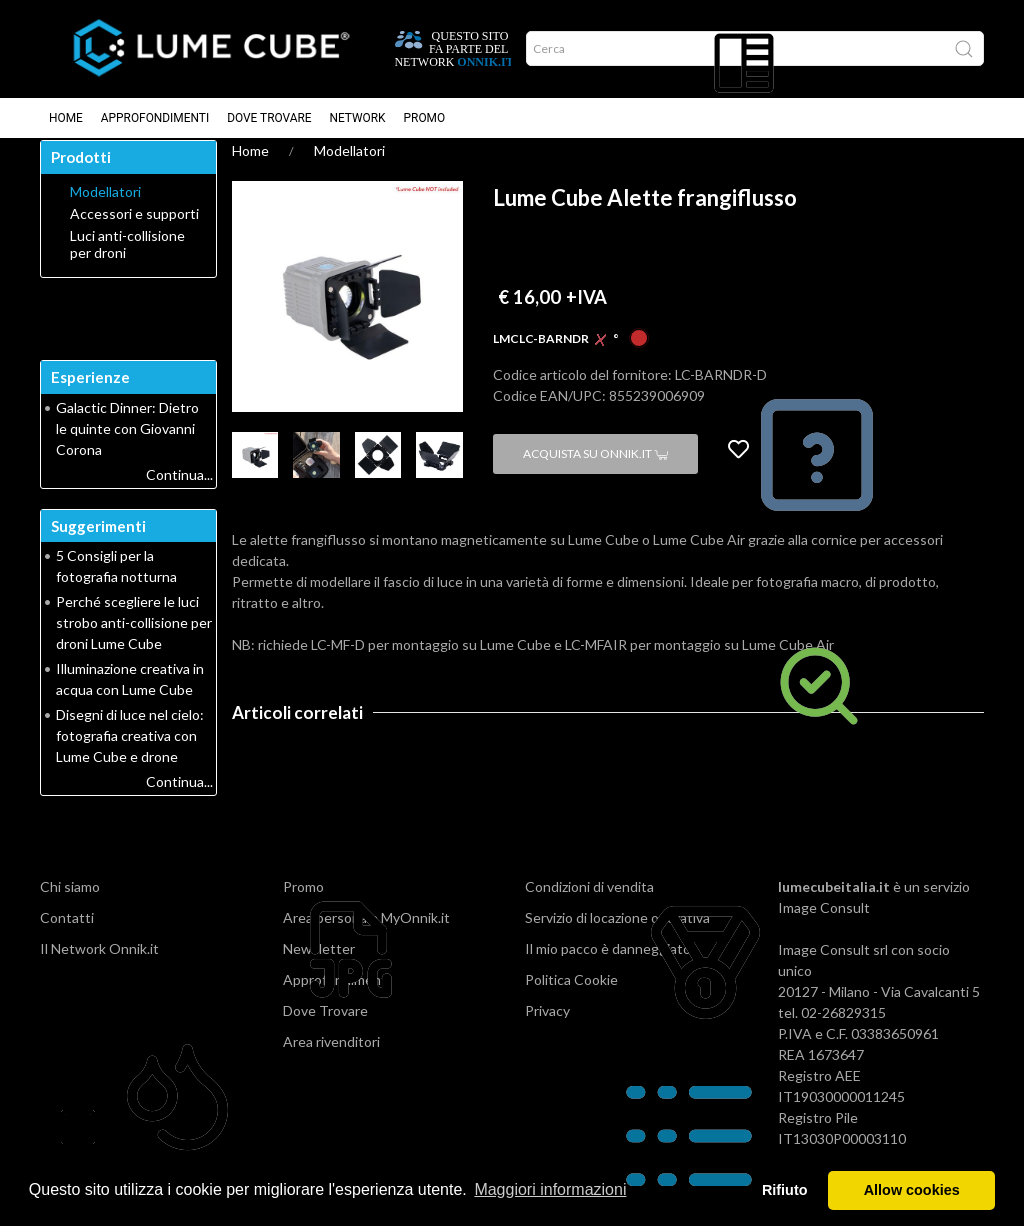  Describe the element at coordinates (817, 455) in the screenshot. I see `access help or support options` at that location.